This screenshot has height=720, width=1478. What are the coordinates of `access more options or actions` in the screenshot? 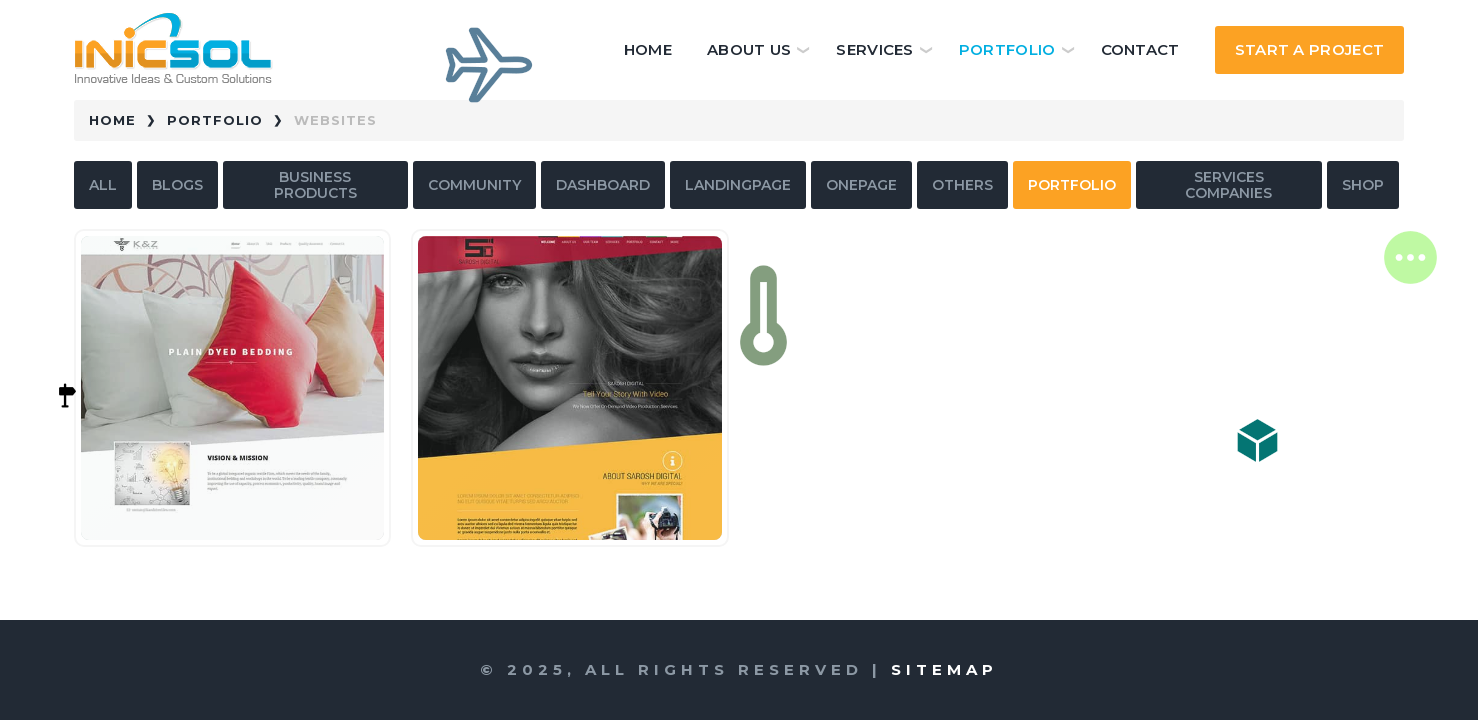 It's located at (1410, 257).